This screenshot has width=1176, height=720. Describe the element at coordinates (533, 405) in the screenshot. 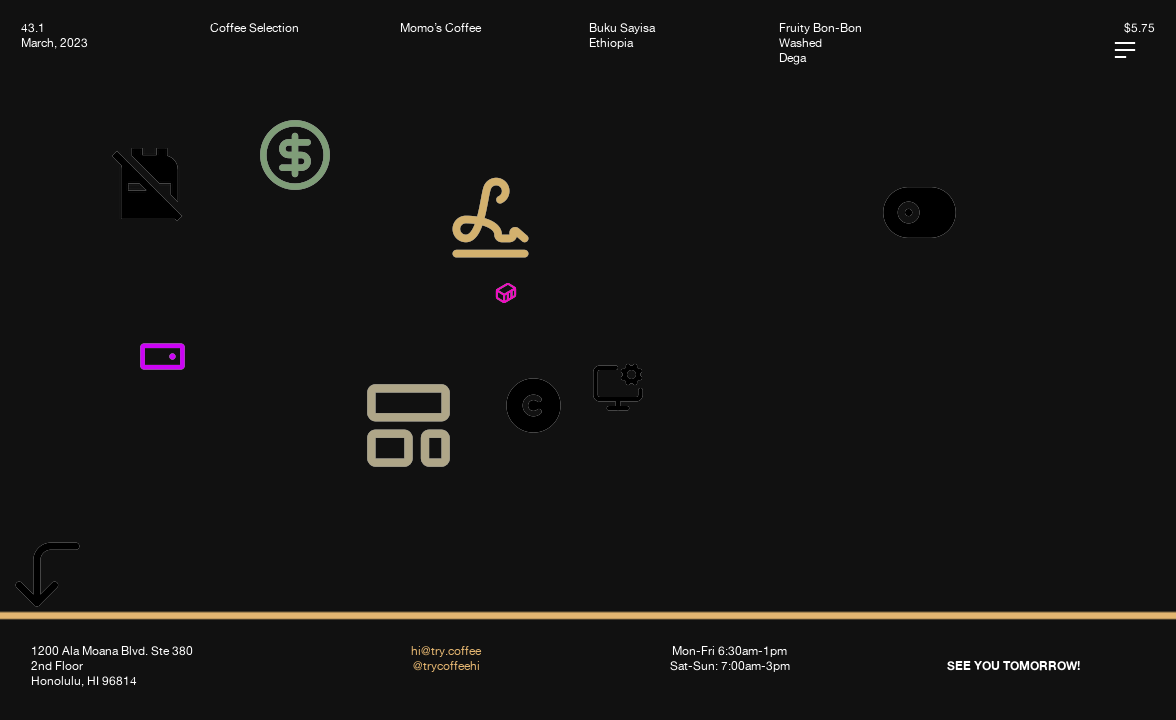

I see `indicates copyrighted content` at that location.